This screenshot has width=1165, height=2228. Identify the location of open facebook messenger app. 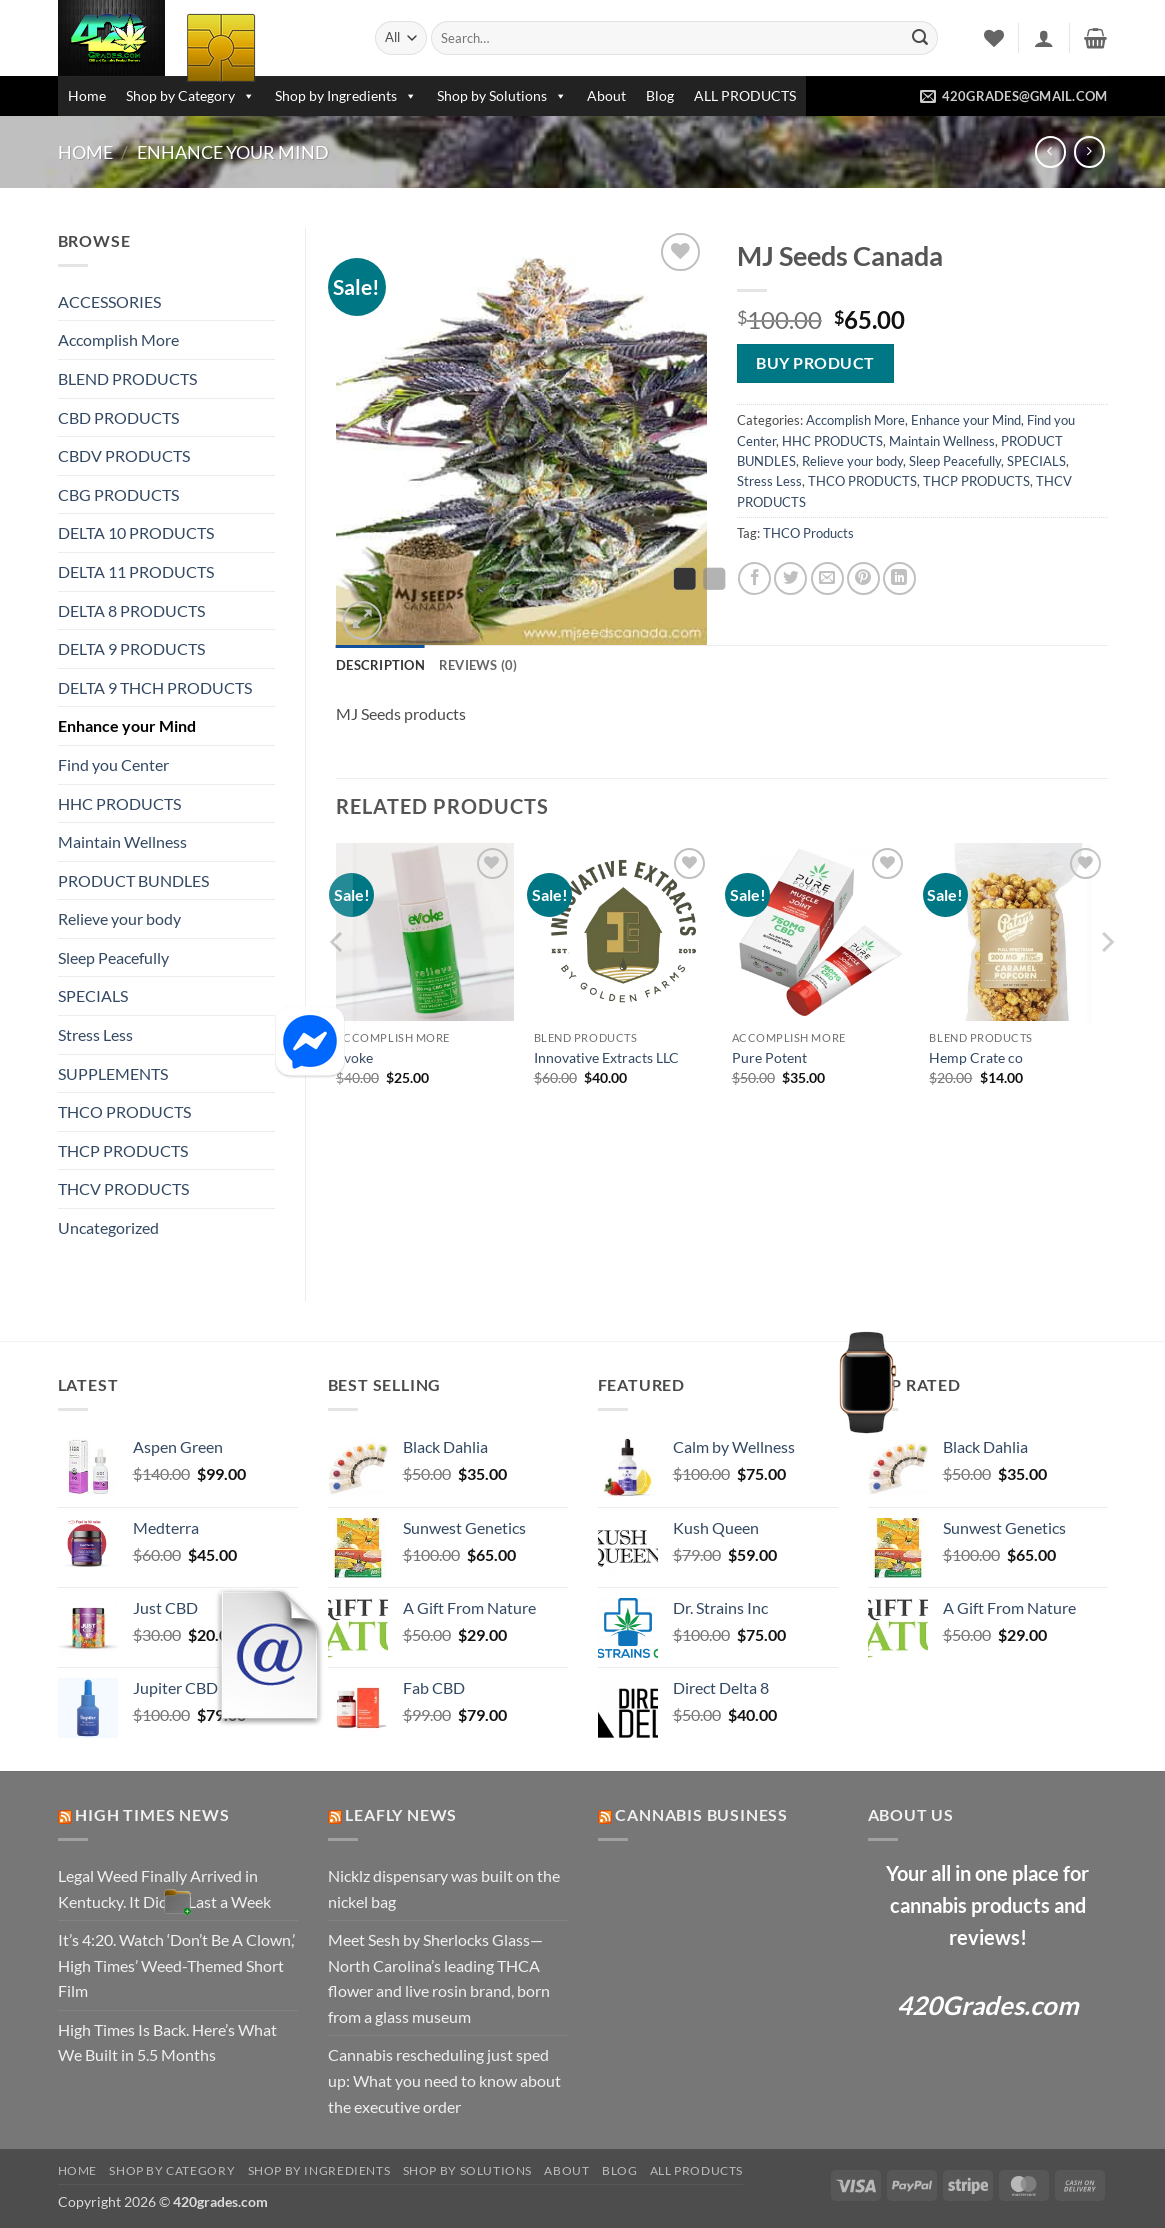
(310, 1041).